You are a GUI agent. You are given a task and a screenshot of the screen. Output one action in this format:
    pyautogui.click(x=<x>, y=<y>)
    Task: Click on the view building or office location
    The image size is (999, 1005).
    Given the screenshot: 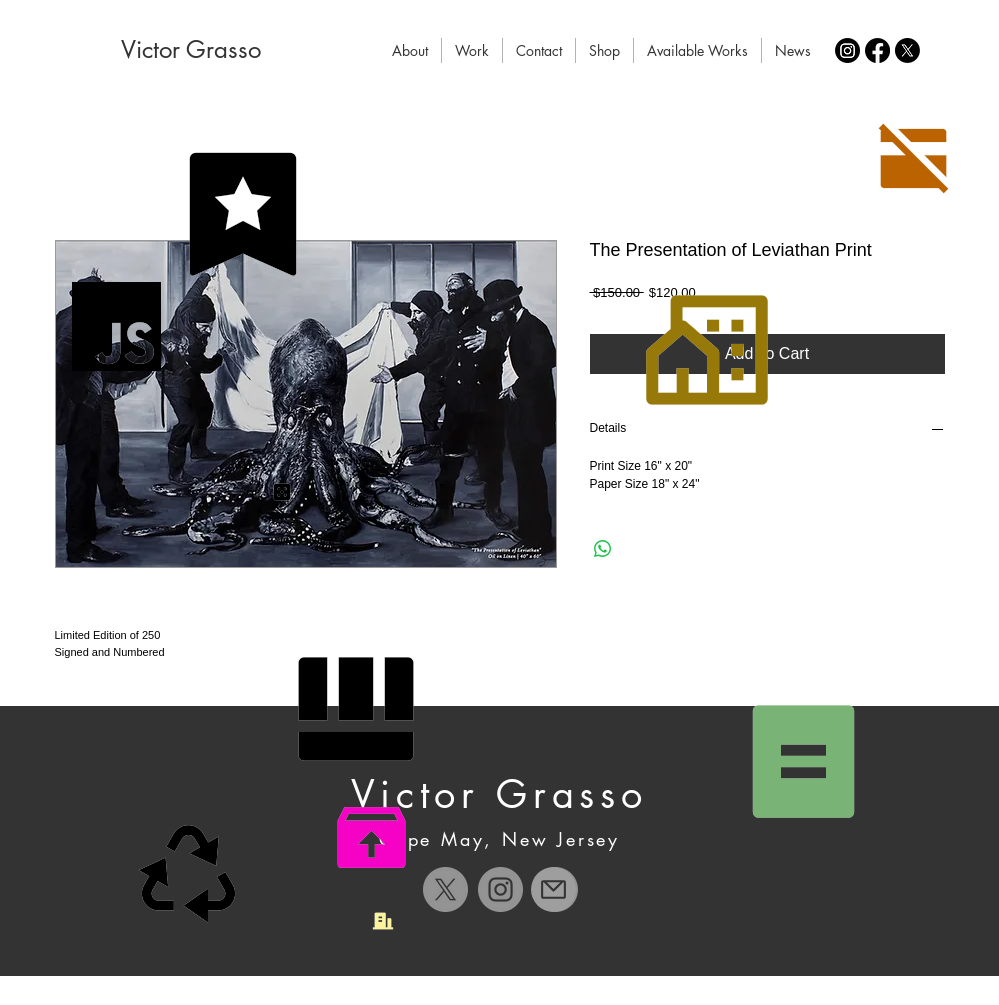 What is the action you would take?
    pyautogui.click(x=383, y=921)
    